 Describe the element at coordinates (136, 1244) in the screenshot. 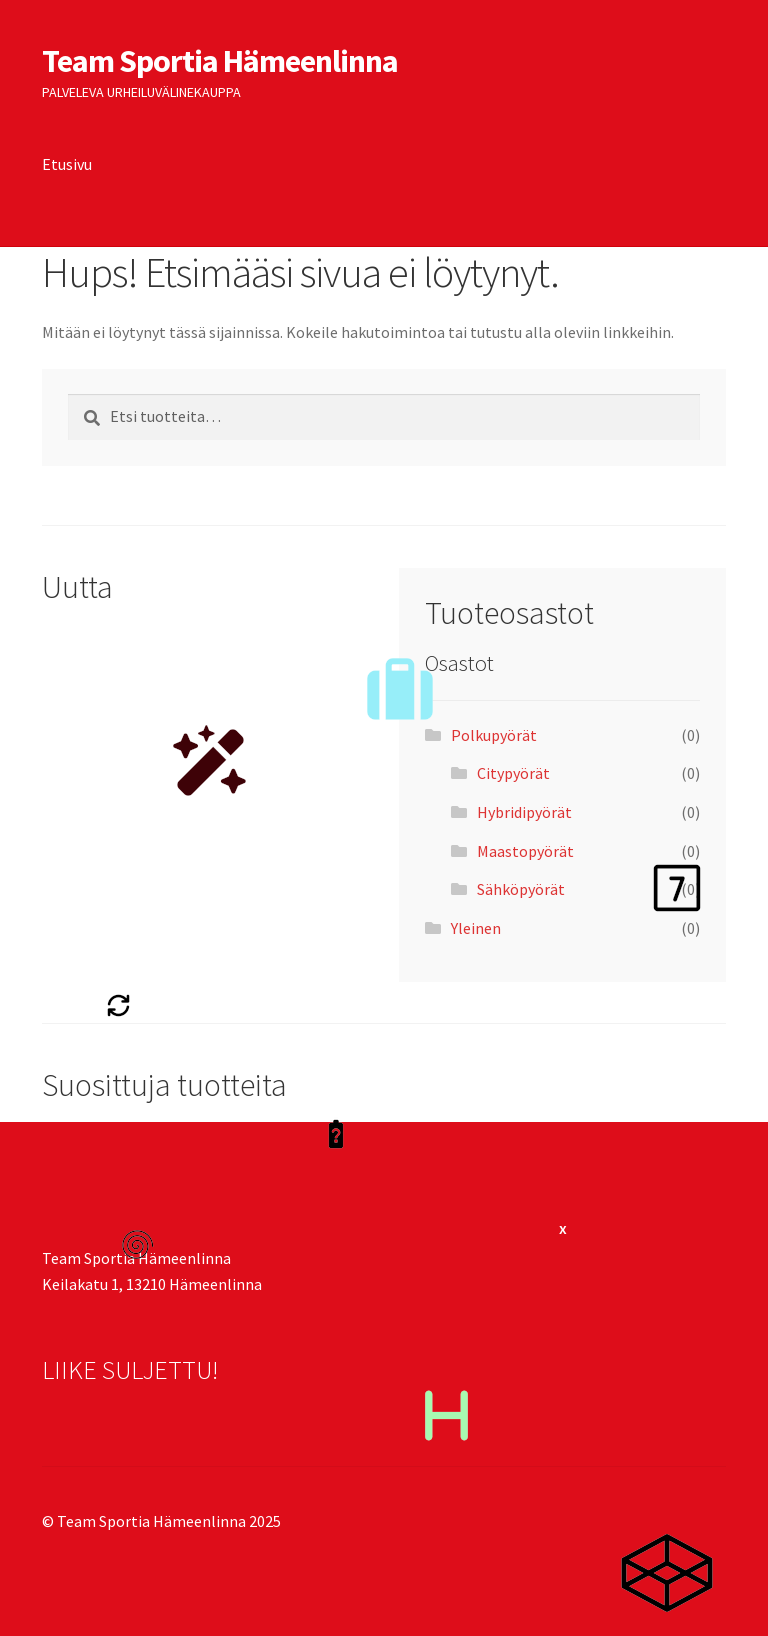

I see `indicates loading or processing in progress` at that location.